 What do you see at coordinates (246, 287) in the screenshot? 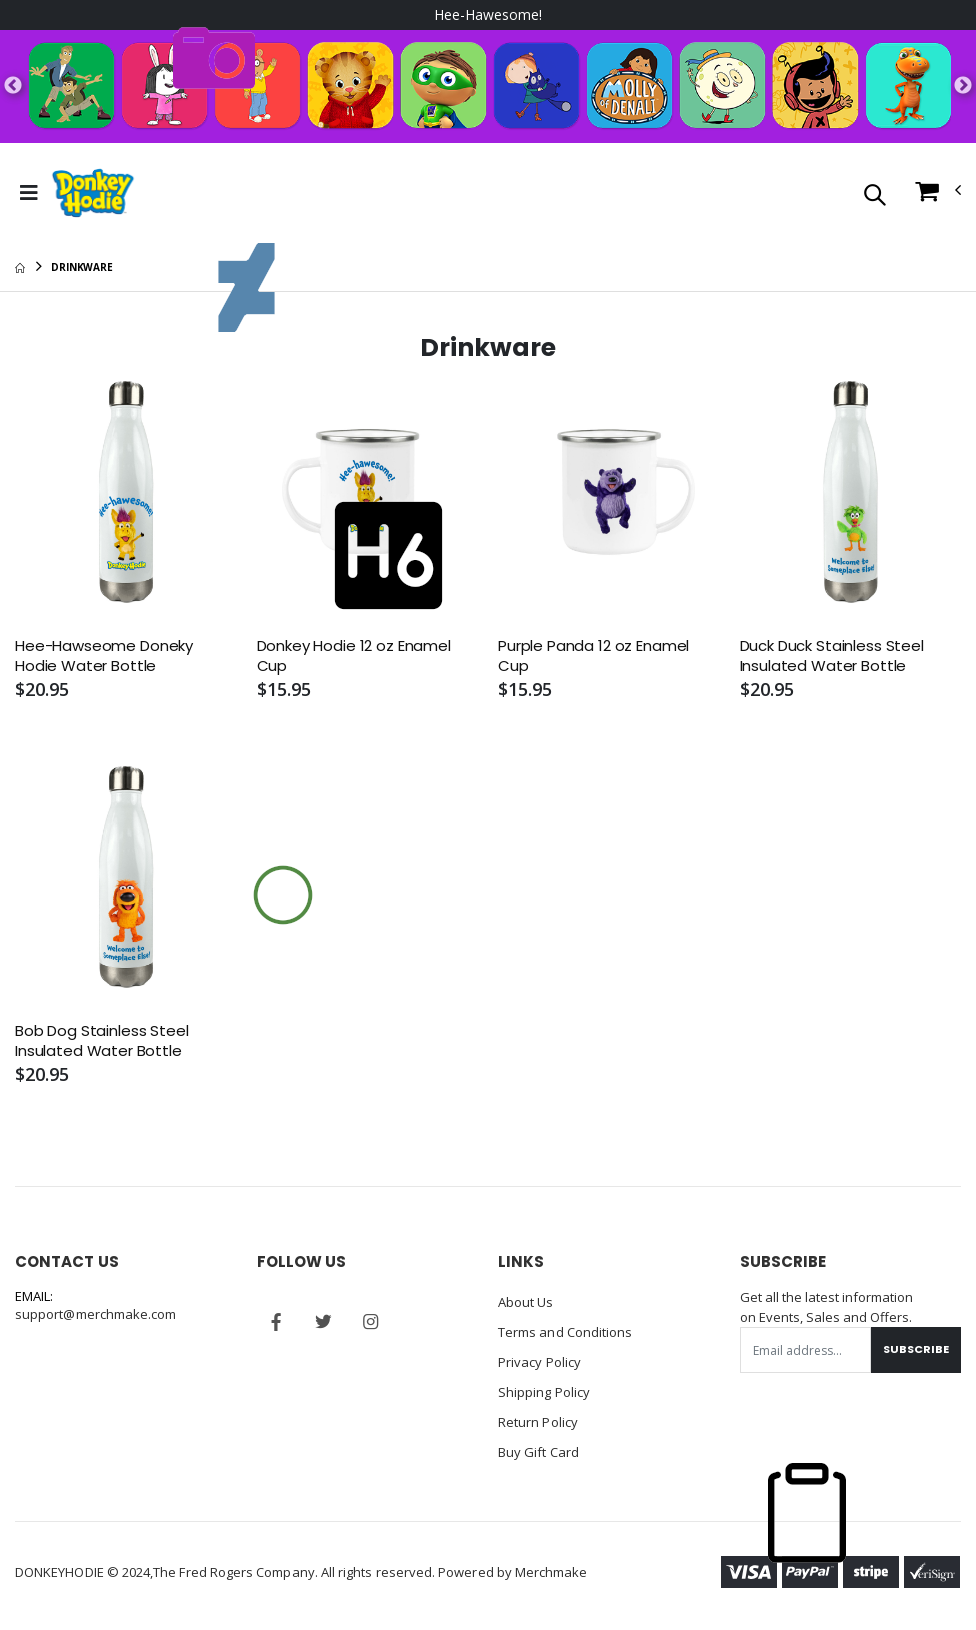
I see `deviantart logo` at bounding box center [246, 287].